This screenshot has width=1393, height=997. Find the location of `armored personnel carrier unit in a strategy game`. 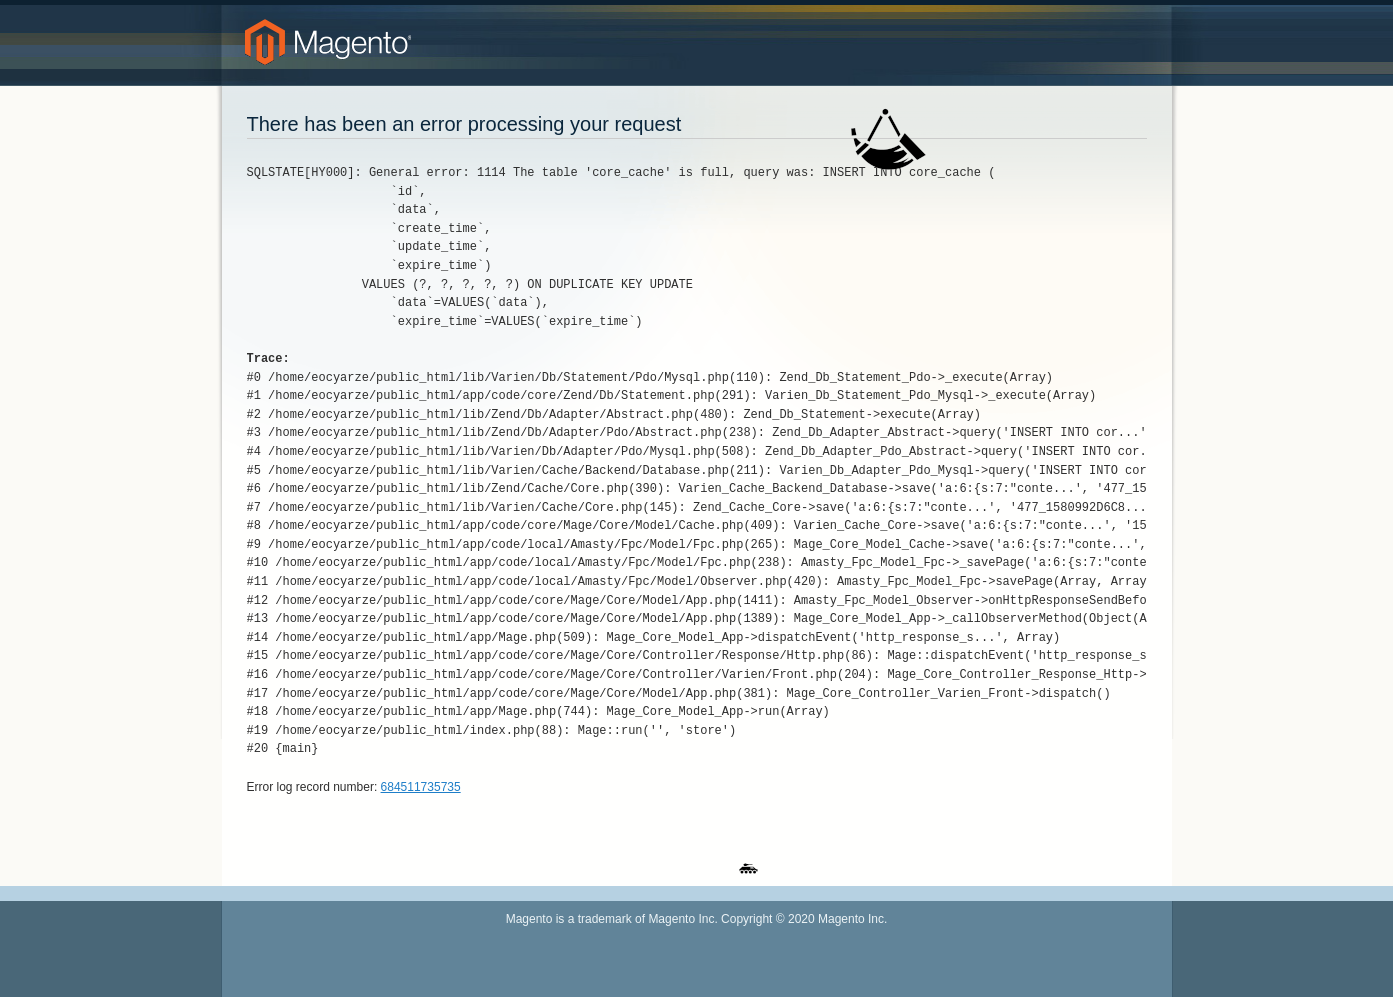

armored personnel carrier unit in a strategy game is located at coordinates (748, 868).